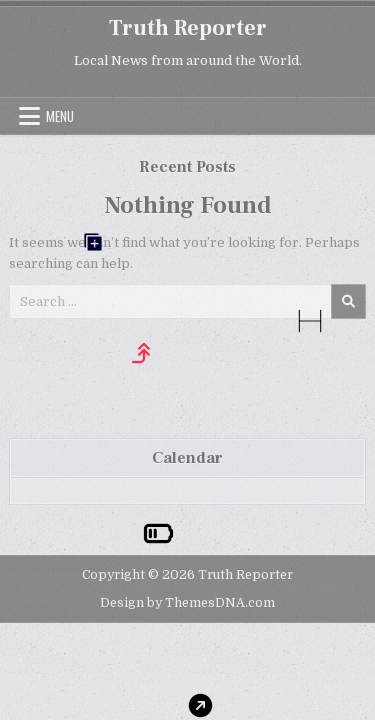 This screenshot has width=375, height=720. I want to click on move item to top of list, so click(141, 353).